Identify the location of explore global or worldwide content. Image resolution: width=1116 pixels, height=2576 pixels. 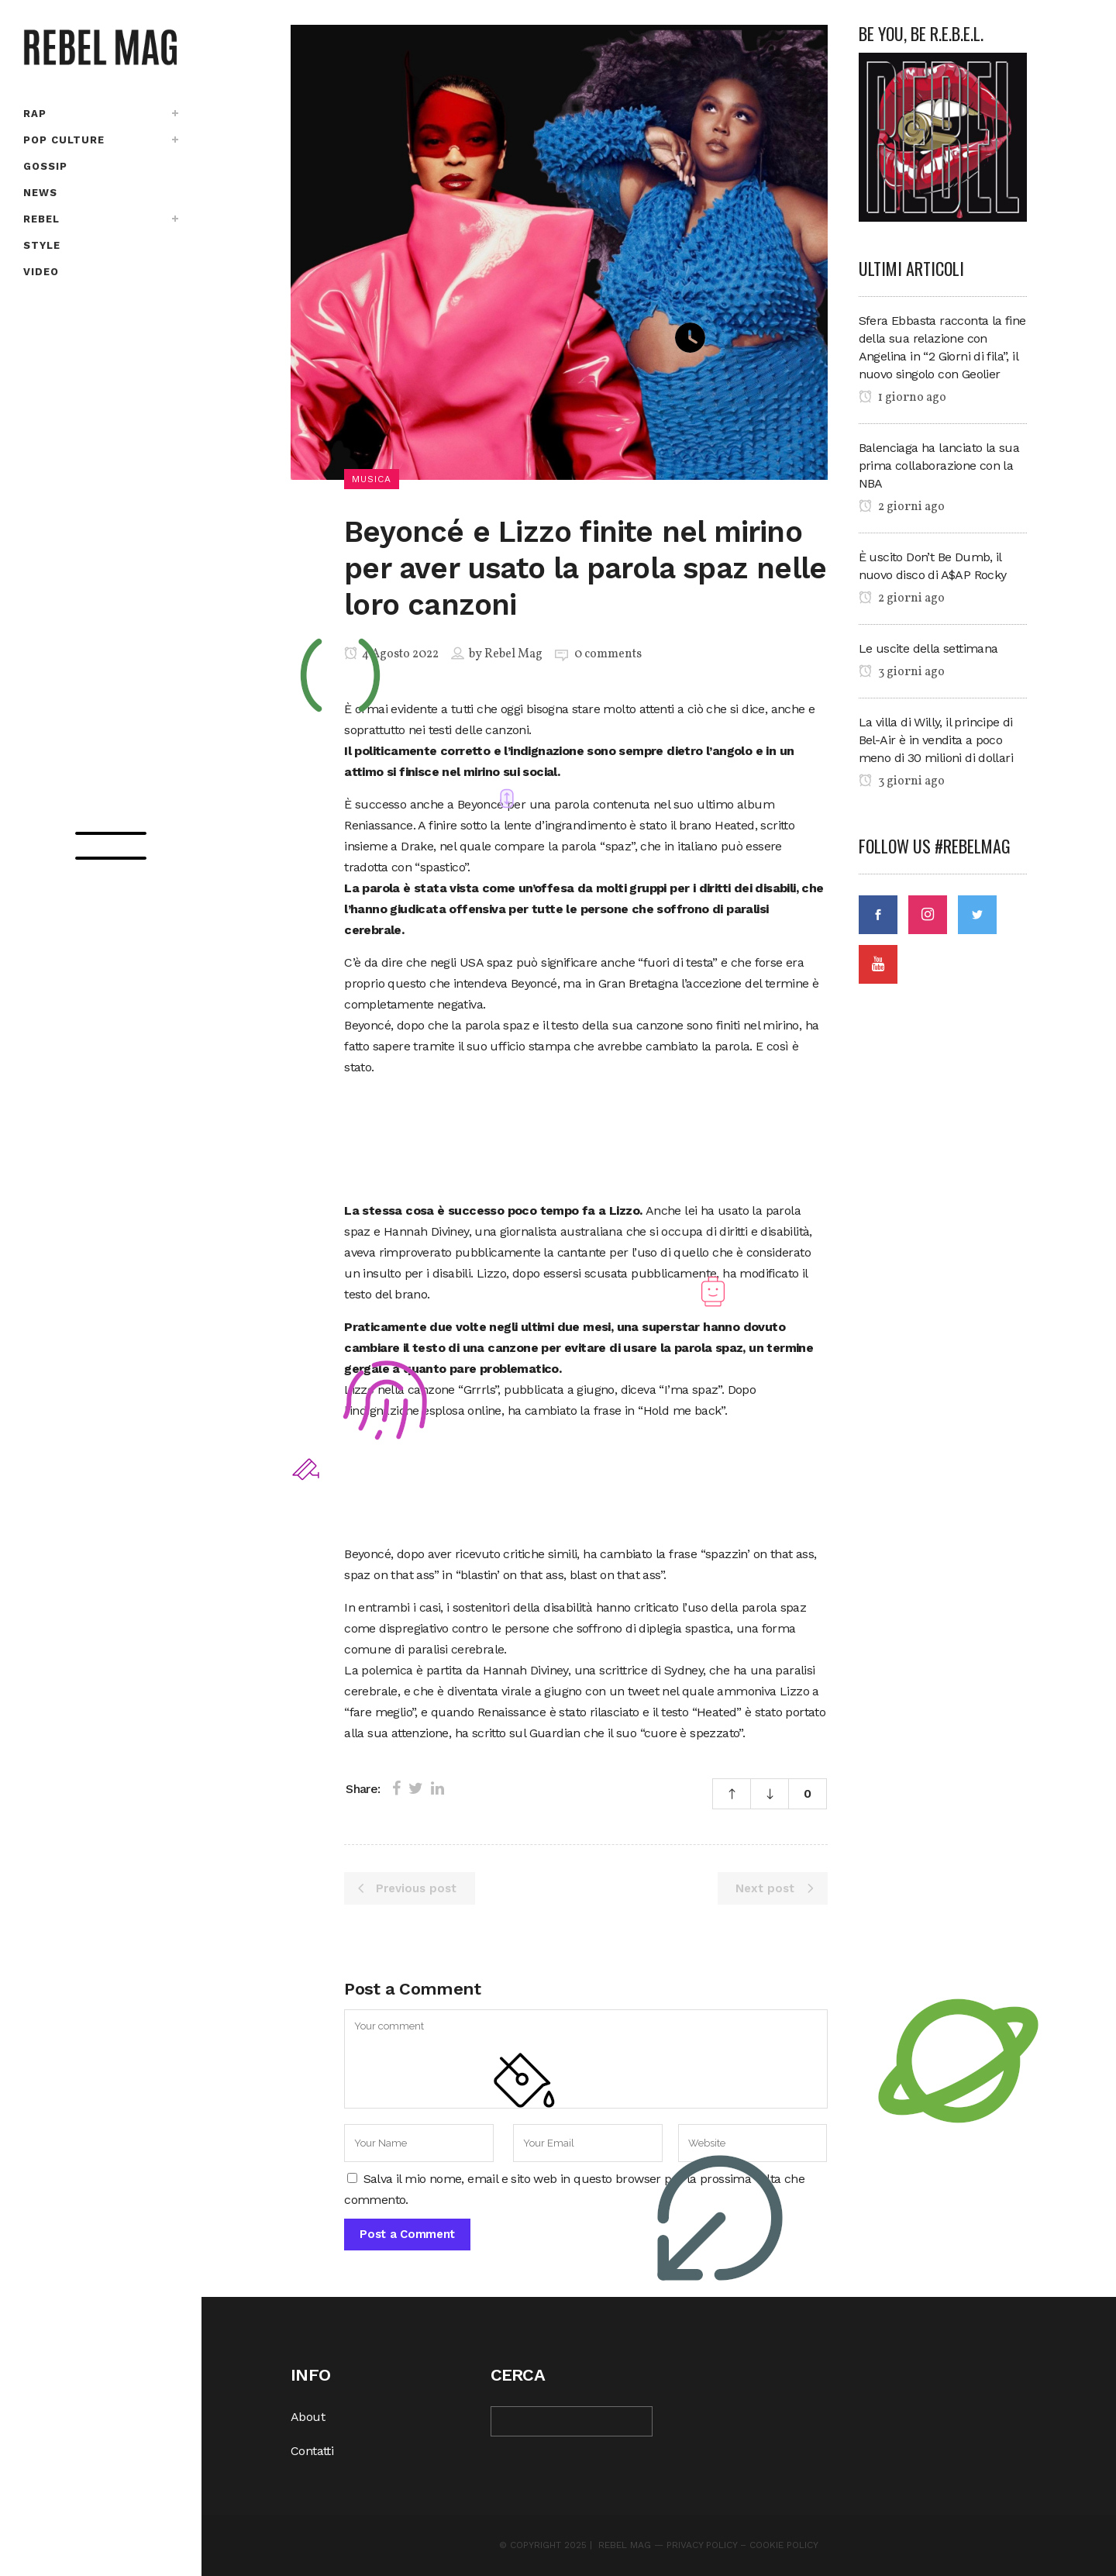
(958, 2060).